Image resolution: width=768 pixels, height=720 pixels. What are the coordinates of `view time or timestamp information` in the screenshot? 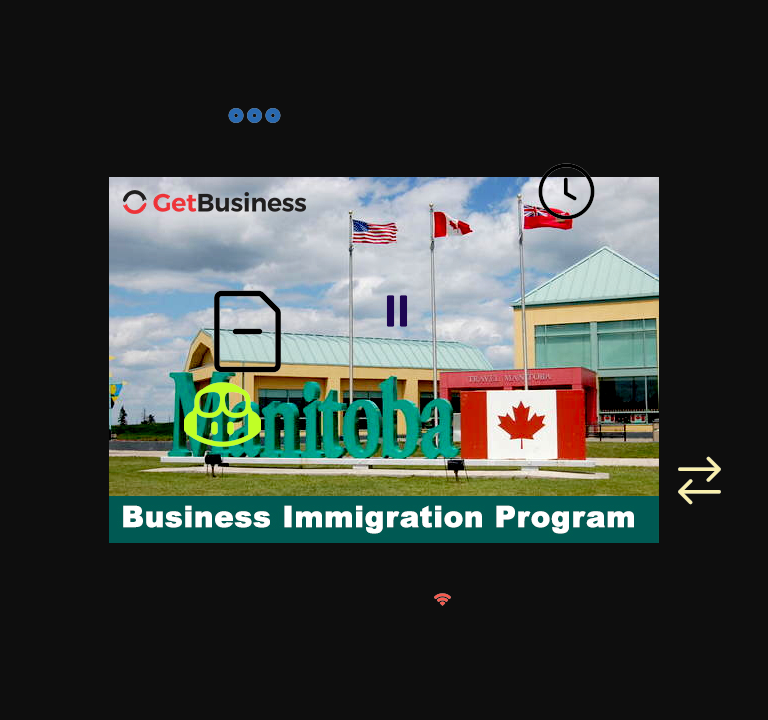 It's located at (566, 191).